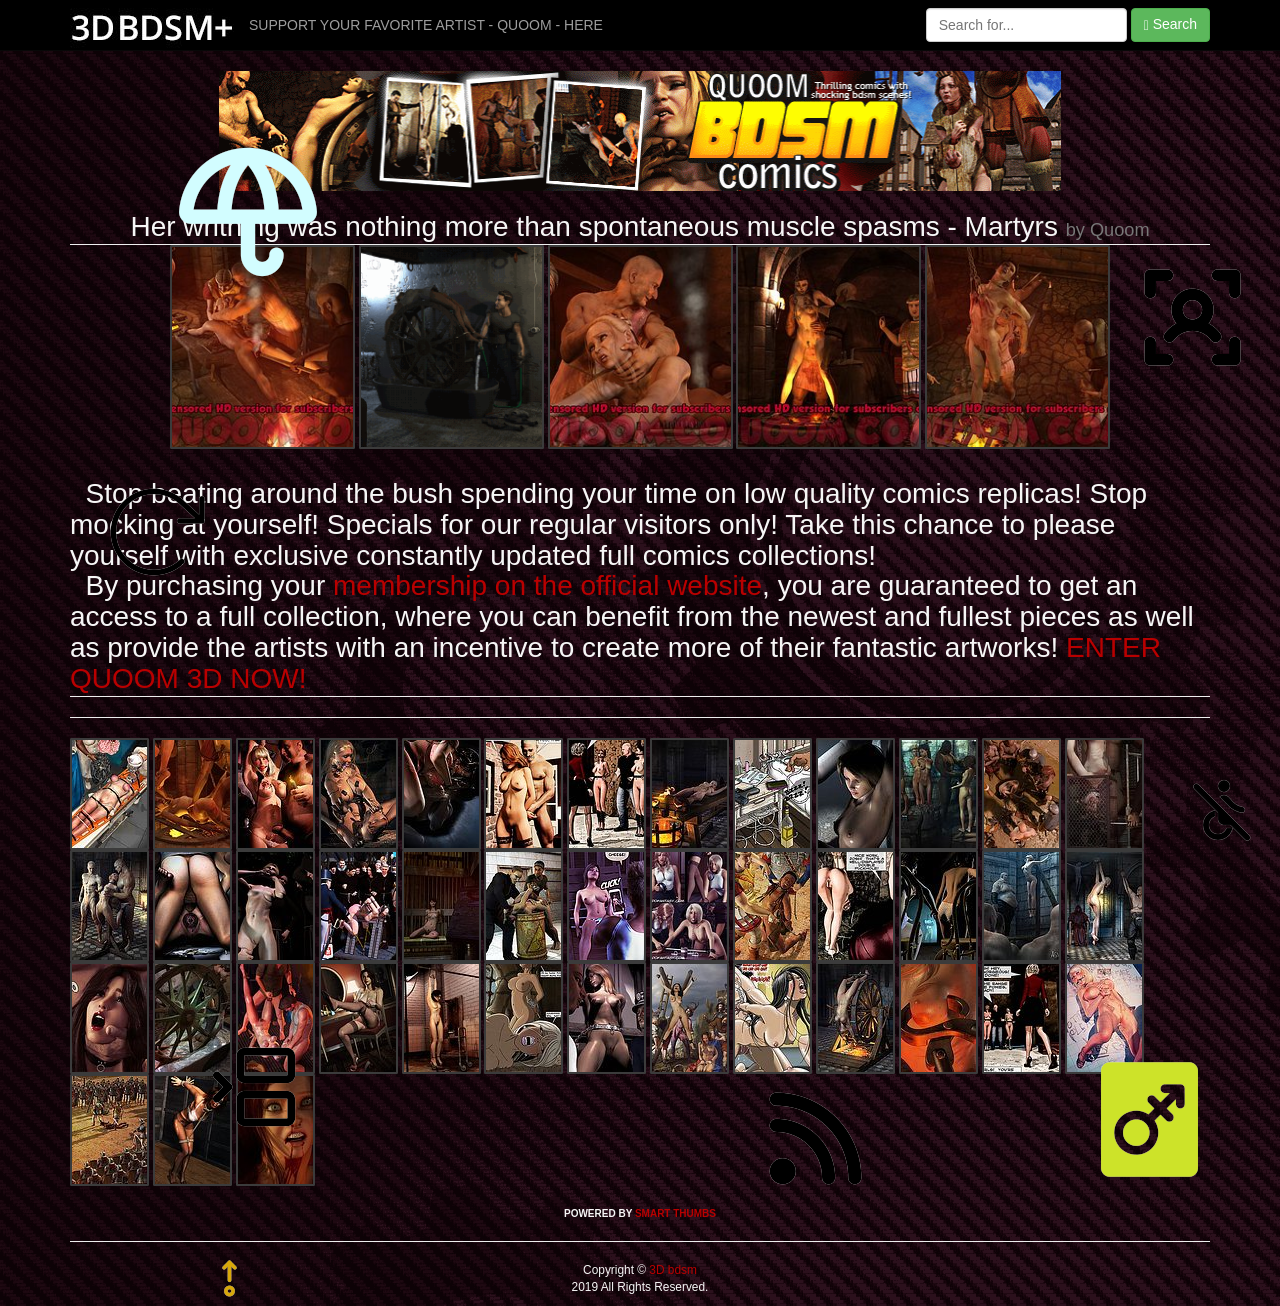 Image resolution: width=1280 pixels, height=1306 pixels. Describe the element at coordinates (248, 212) in the screenshot. I see `view weather protection or rain forecast` at that location.